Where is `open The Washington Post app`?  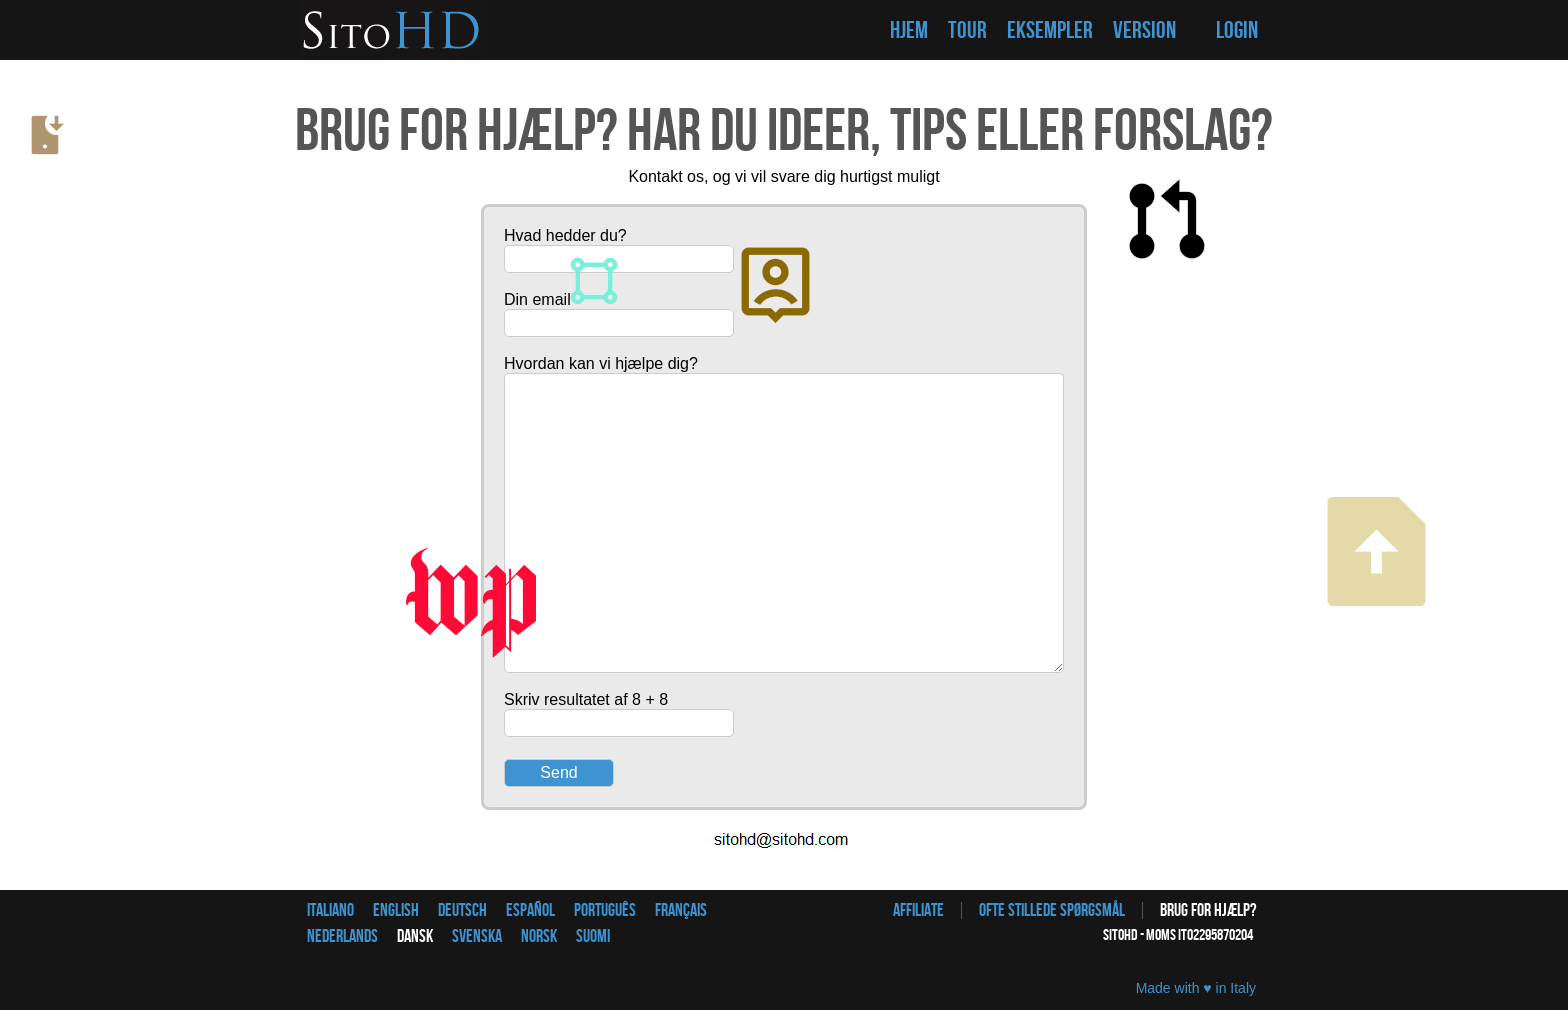 open The Washington Post app is located at coordinates (471, 603).